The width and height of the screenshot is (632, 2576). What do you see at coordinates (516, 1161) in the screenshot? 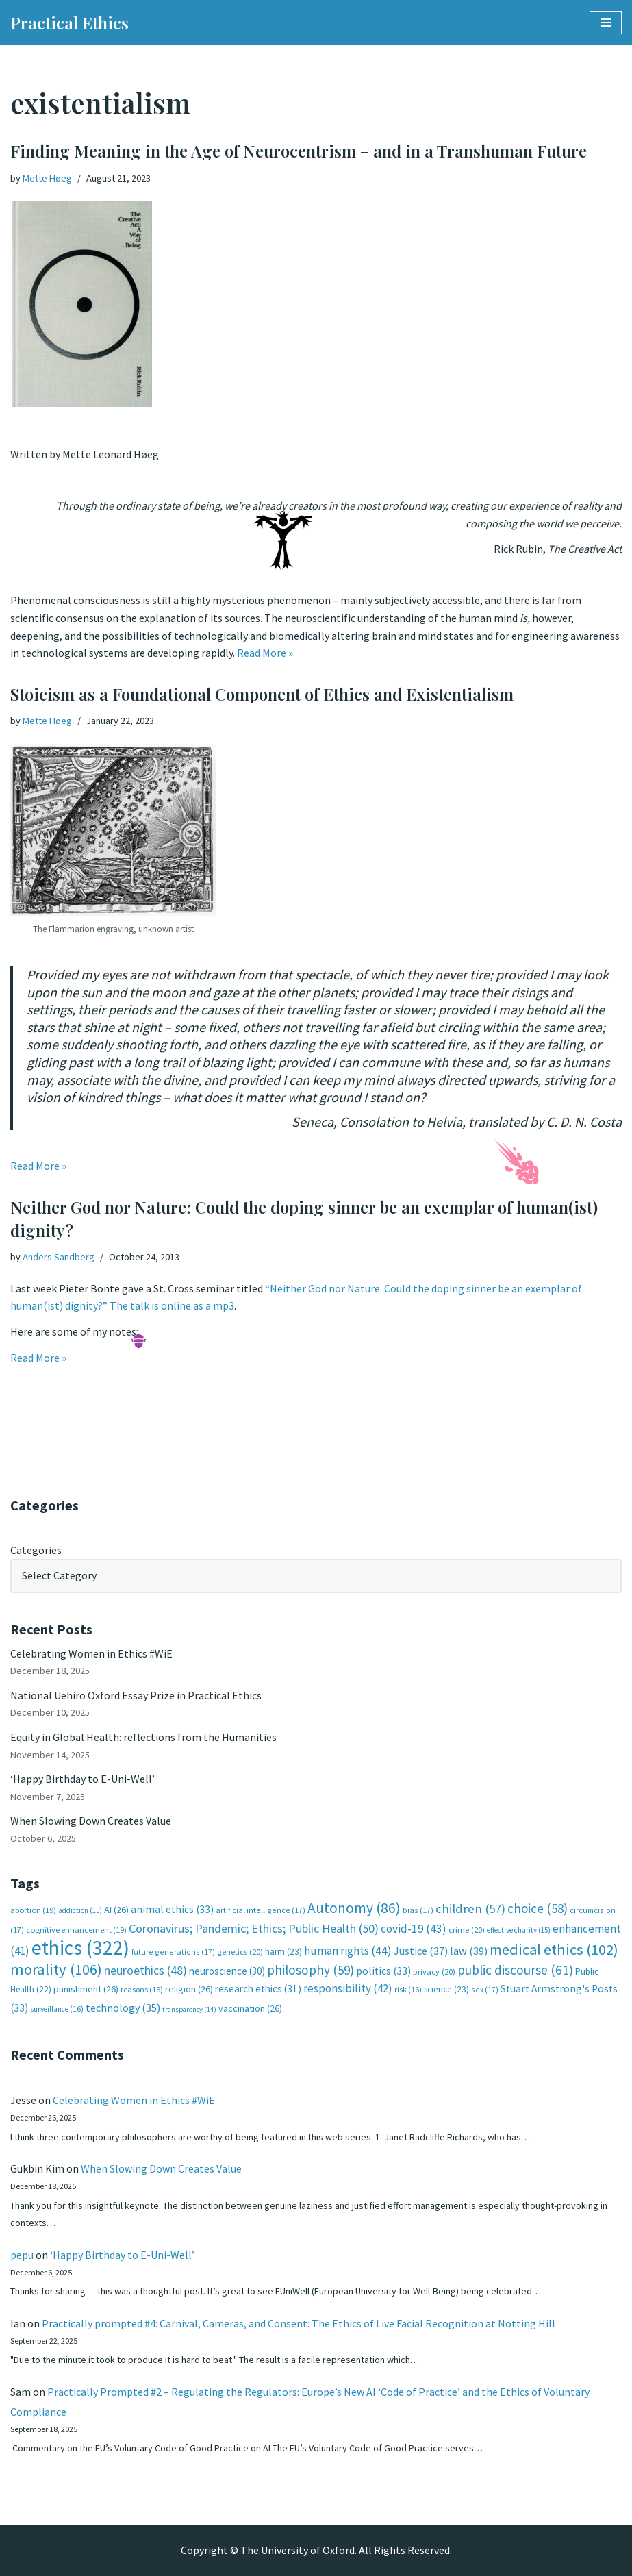
I see `activate steam or vapor ability` at bounding box center [516, 1161].